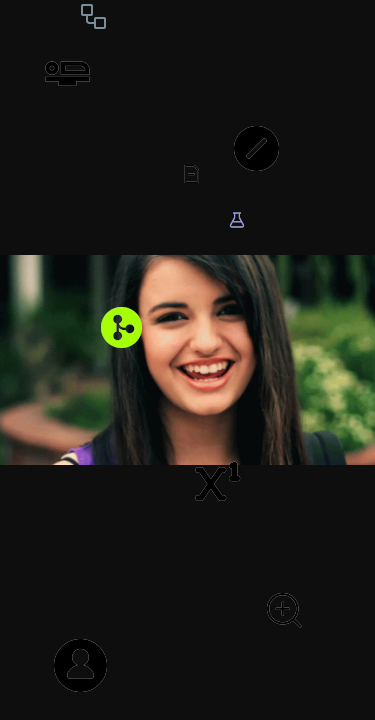 Image resolution: width=375 pixels, height=720 pixels. I want to click on apply superscript formatting to selected text, so click(215, 484).